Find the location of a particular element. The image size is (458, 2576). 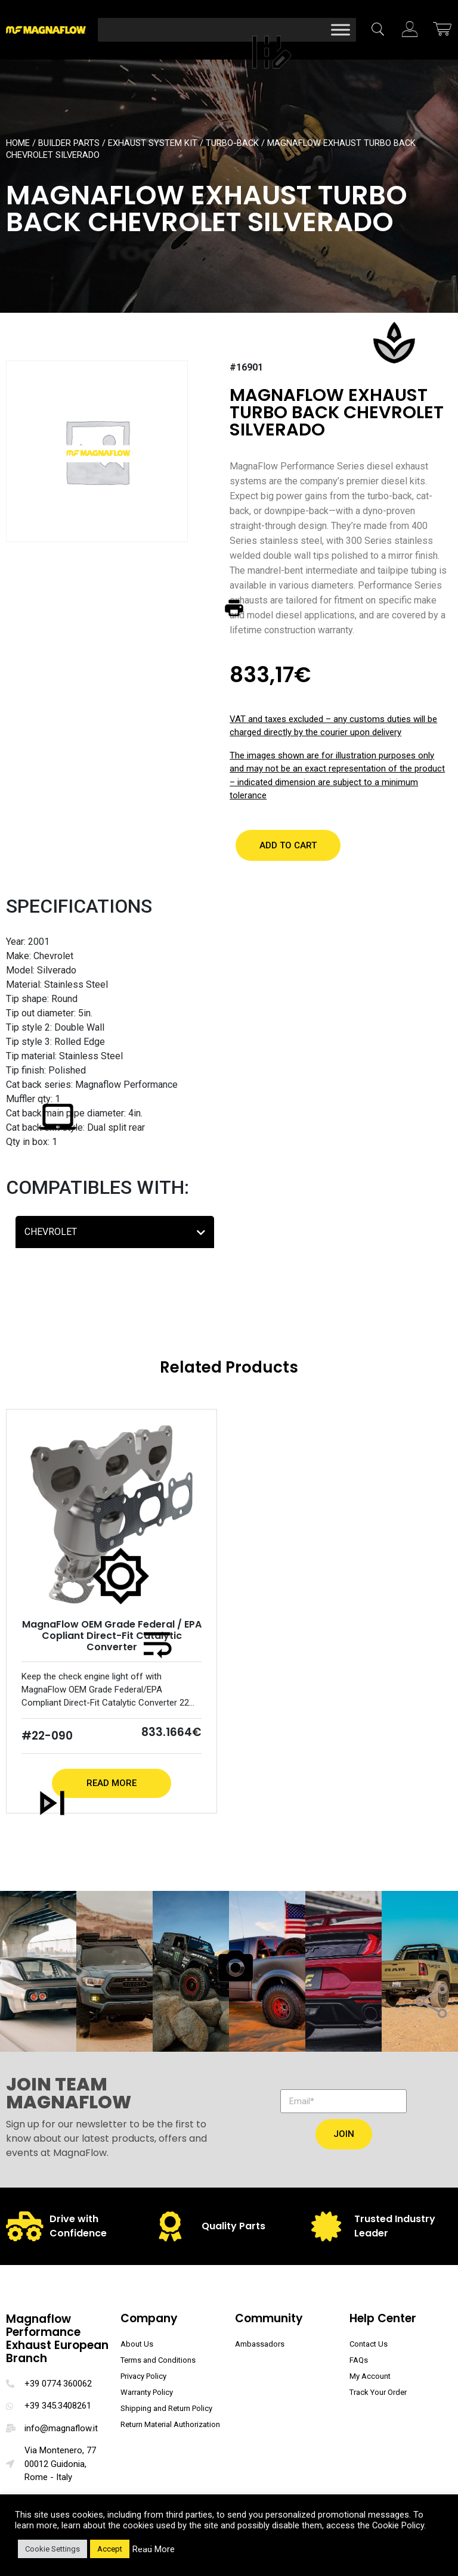

print current document or page is located at coordinates (234, 608).